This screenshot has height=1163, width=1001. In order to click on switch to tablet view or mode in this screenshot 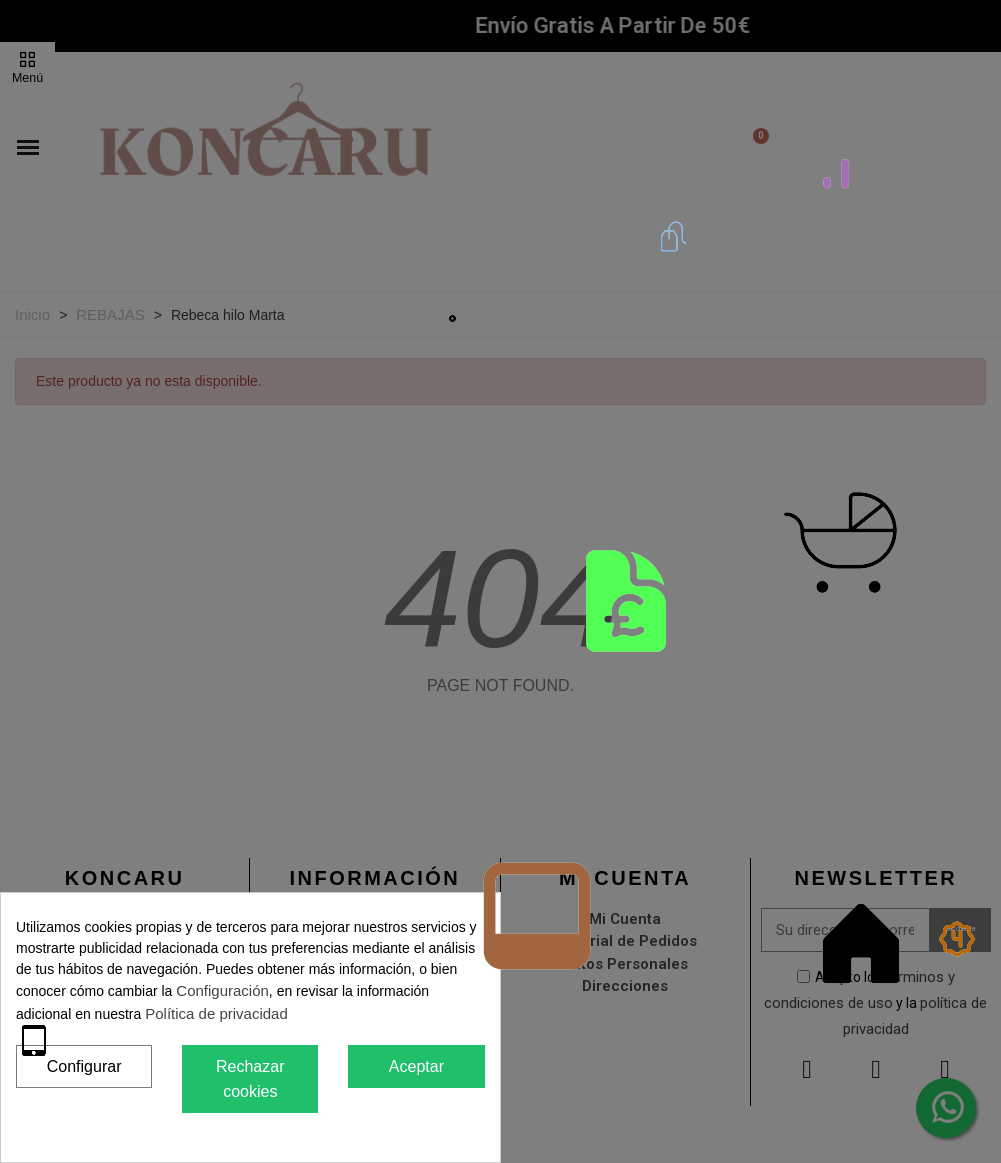, I will do `click(34, 1040)`.